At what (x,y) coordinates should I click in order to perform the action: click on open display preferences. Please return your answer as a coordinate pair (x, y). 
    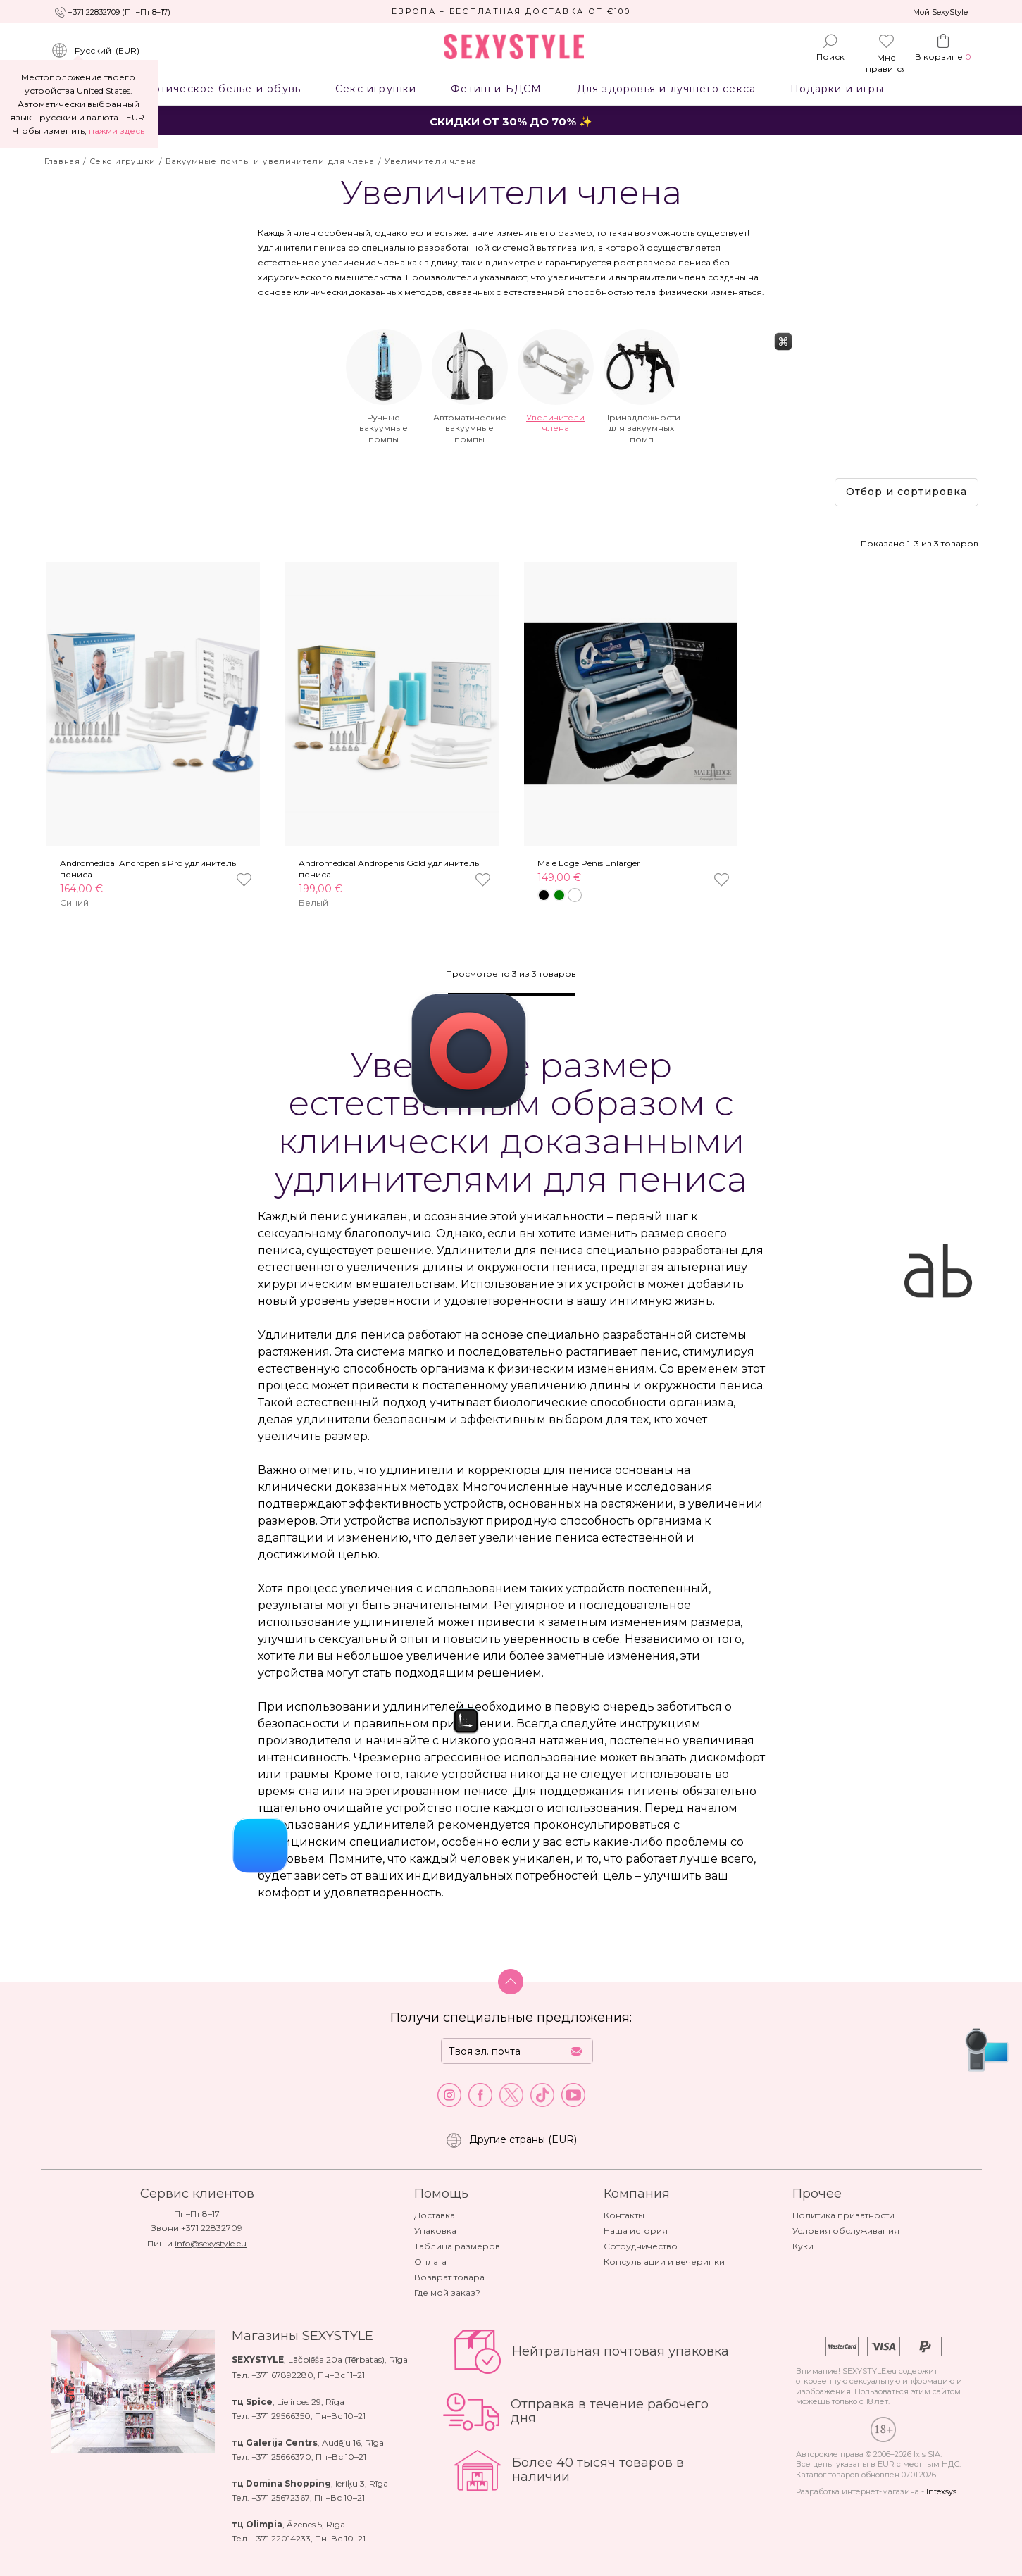
    Looking at the image, I should click on (466, 1720).